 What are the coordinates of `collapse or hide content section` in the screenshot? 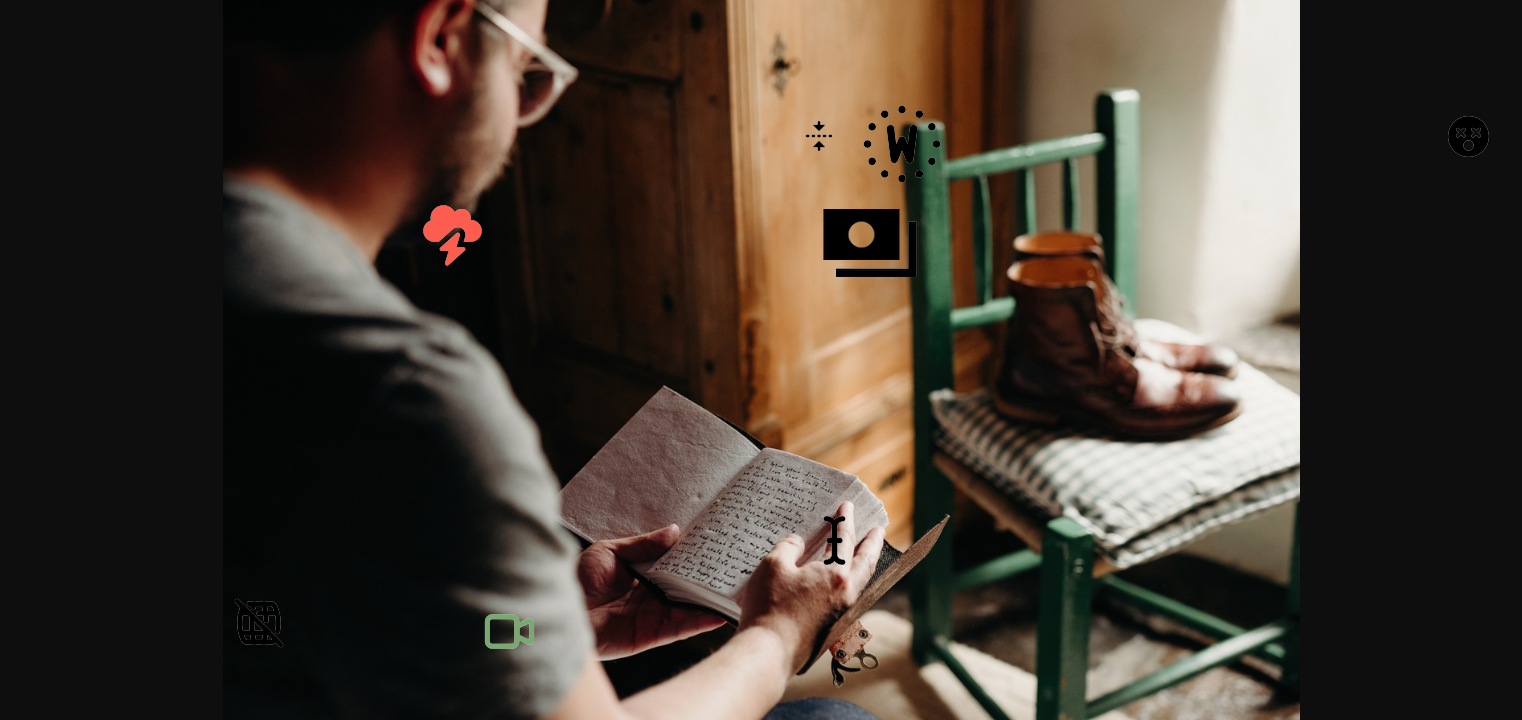 It's located at (819, 136).